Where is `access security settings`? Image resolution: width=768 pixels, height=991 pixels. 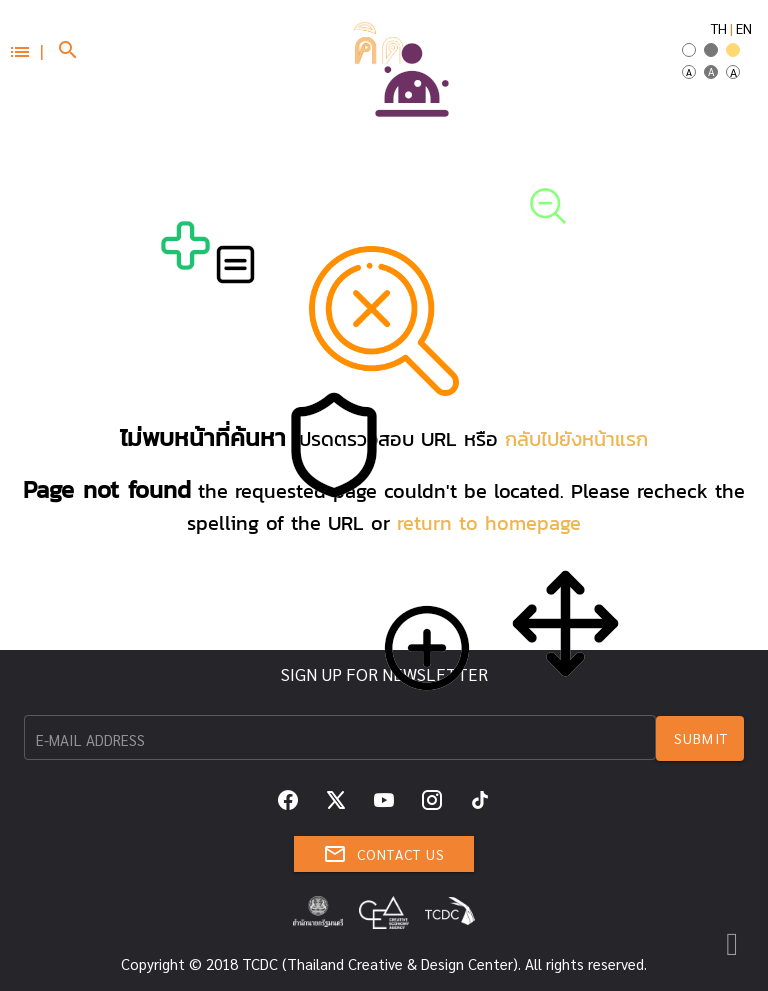 access security settings is located at coordinates (334, 445).